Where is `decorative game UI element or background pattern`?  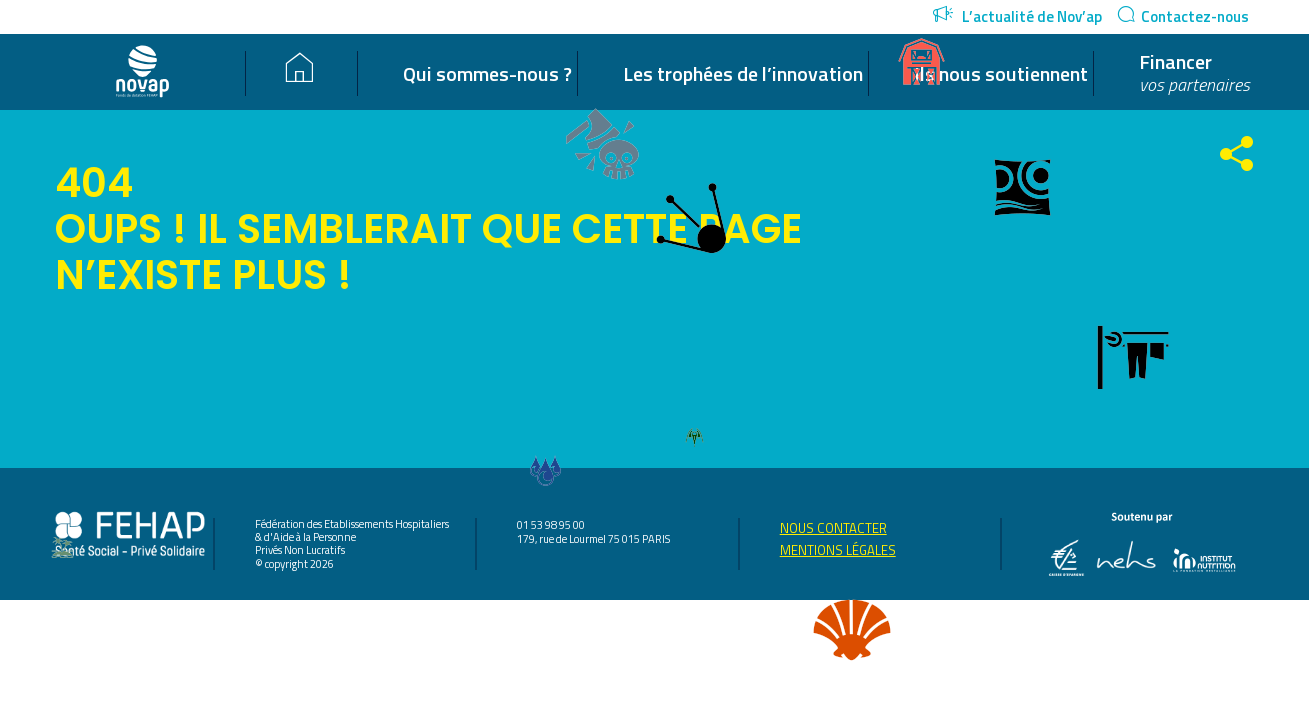 decorative game UI element or background pattern is located at coordinates (1022, 187).